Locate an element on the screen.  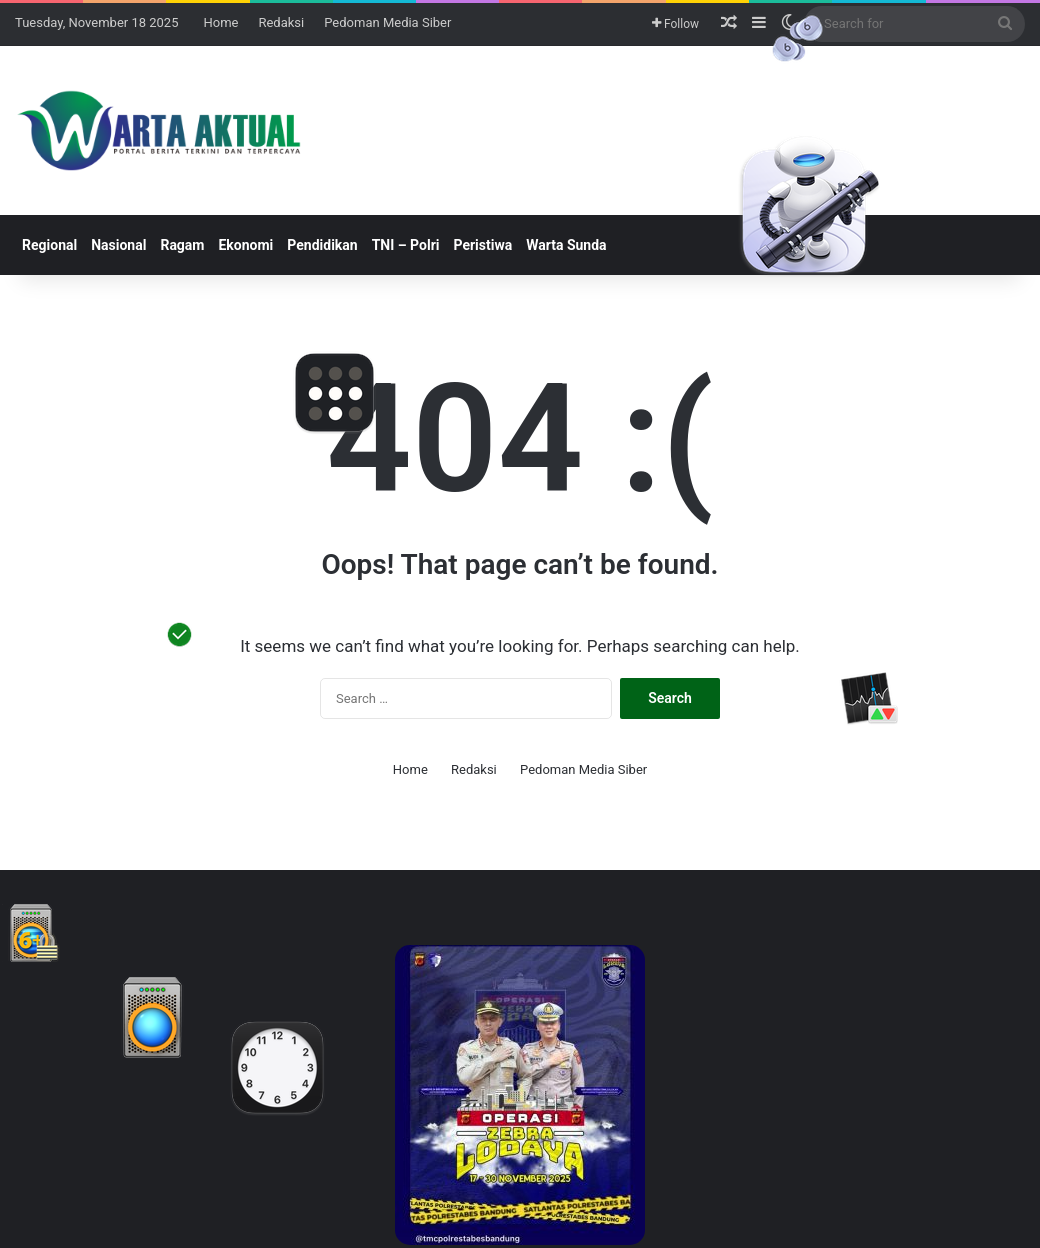
open the clock app is located at coordinates (277, 1067).